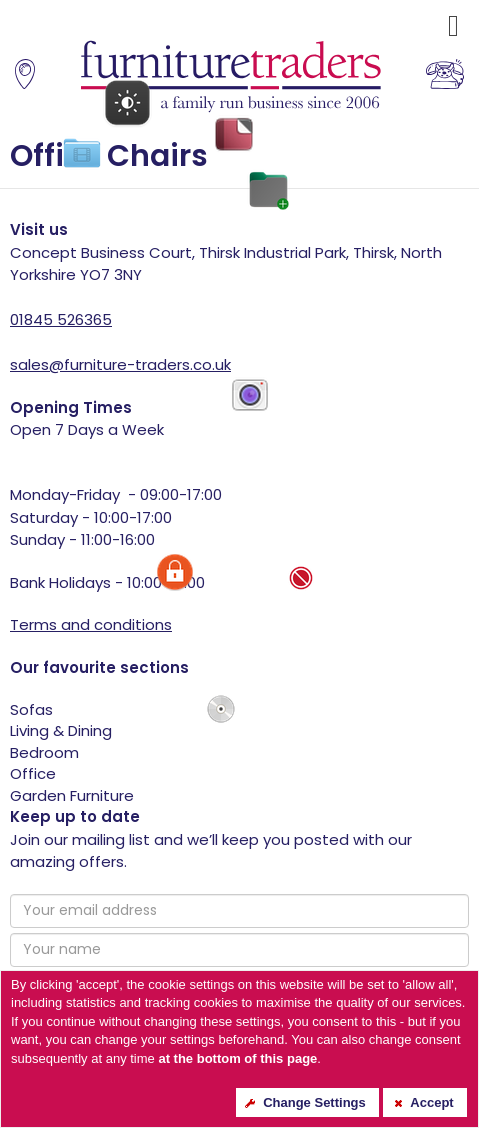 This screenshot has width=479, height=1128. Describe the element at coordinates (82, 153) in the screenshot. I see `open your videos folder` at that location.